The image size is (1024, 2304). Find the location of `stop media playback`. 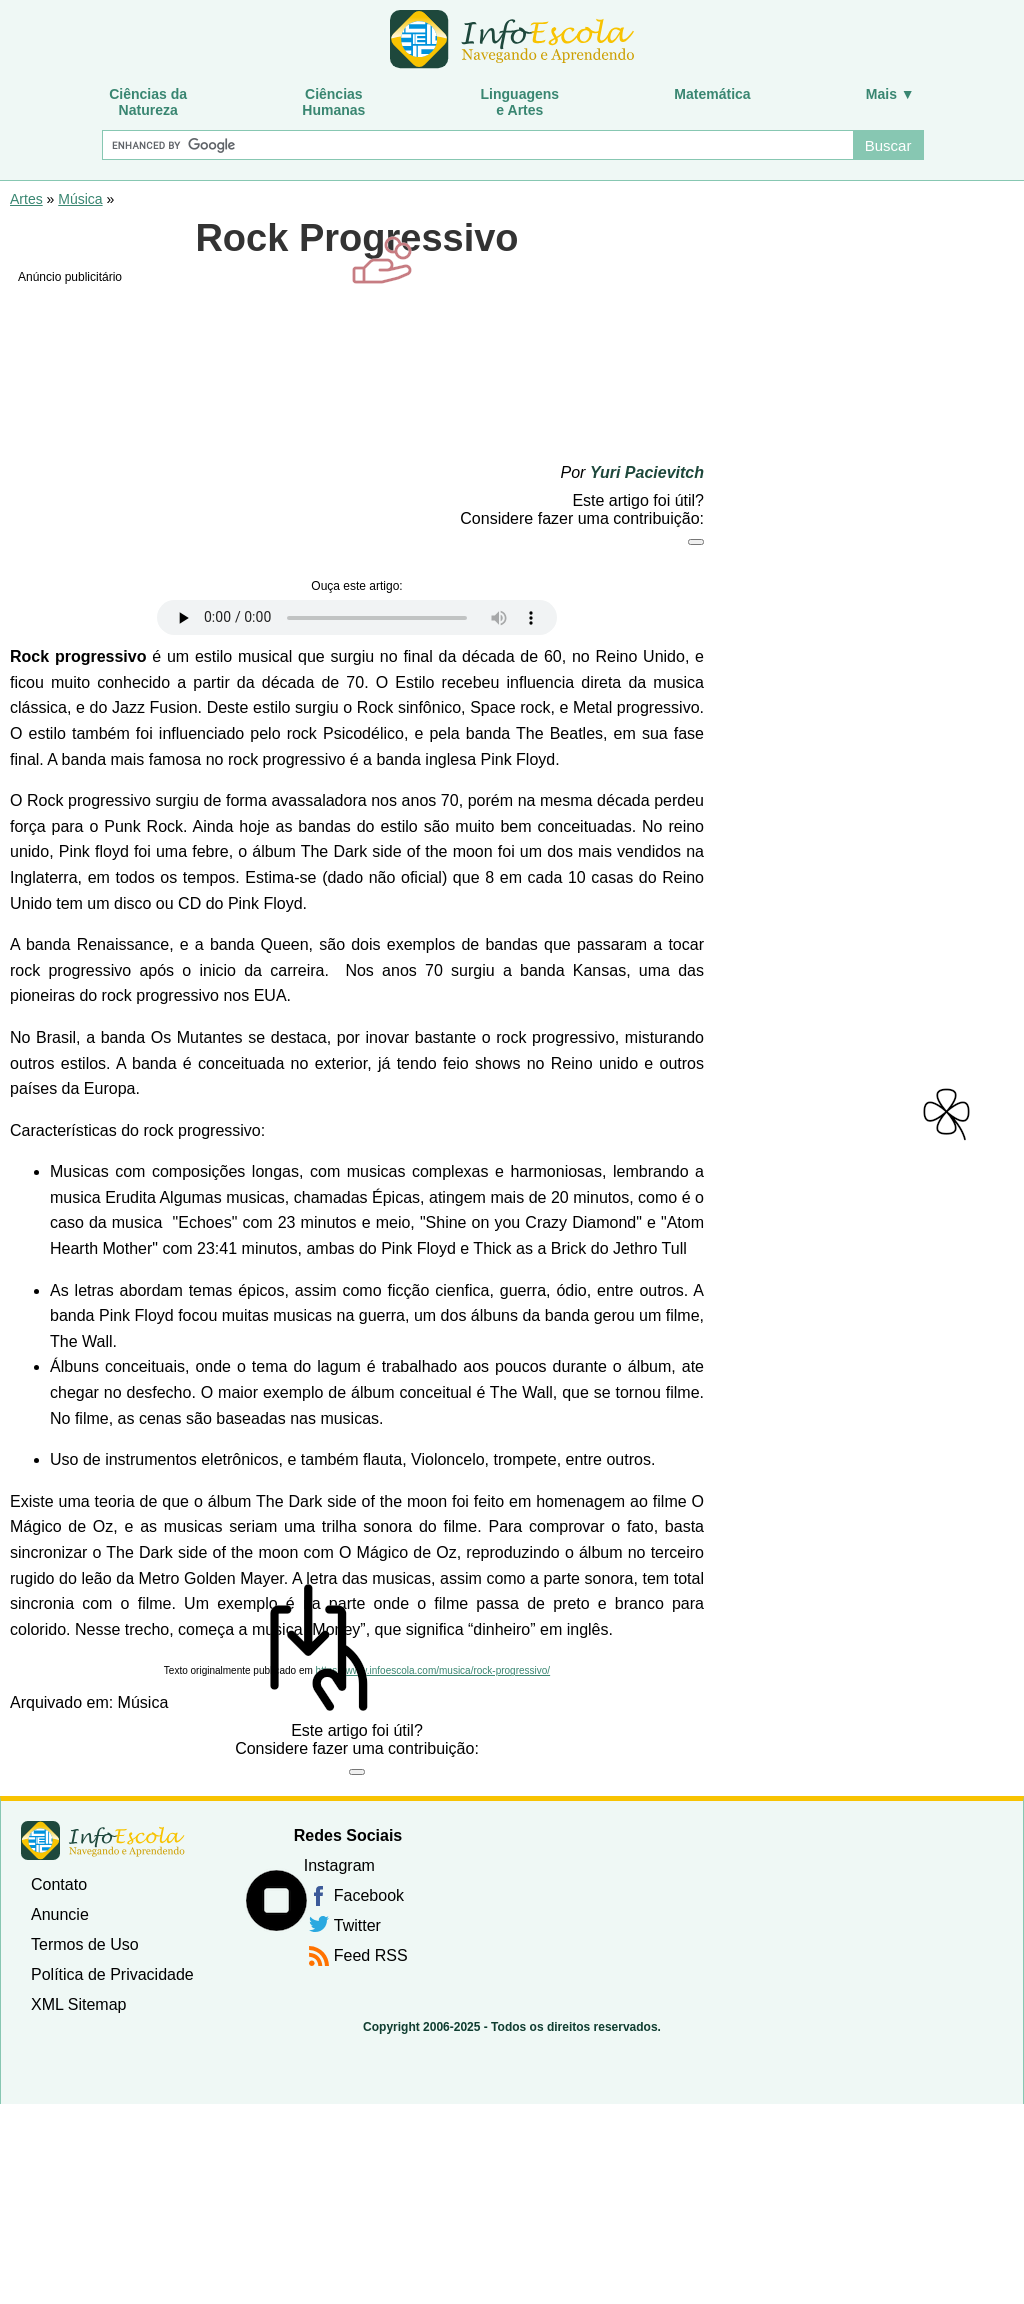

stop media playback is located at coordinates (276, 1900).